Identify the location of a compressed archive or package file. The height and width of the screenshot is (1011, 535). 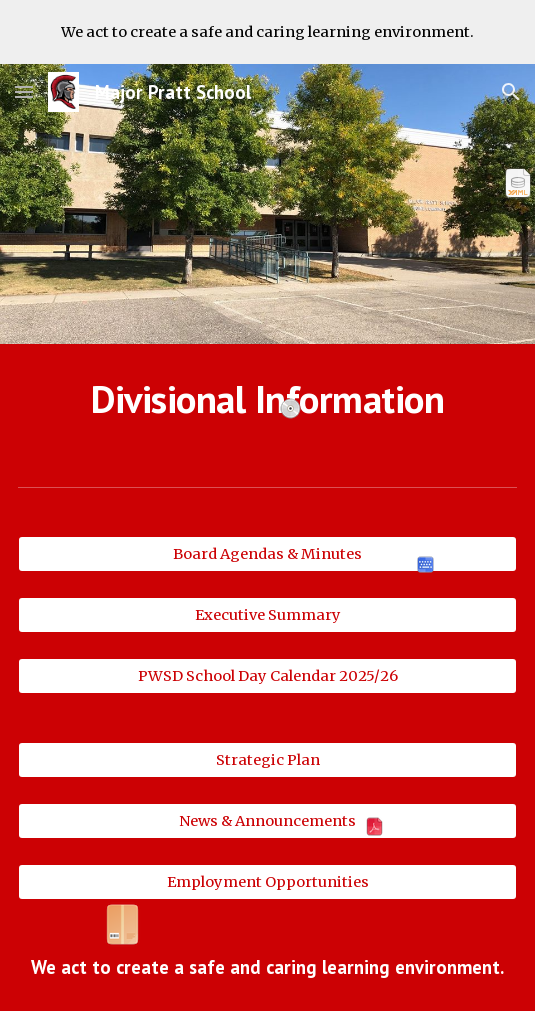
(122, 924).